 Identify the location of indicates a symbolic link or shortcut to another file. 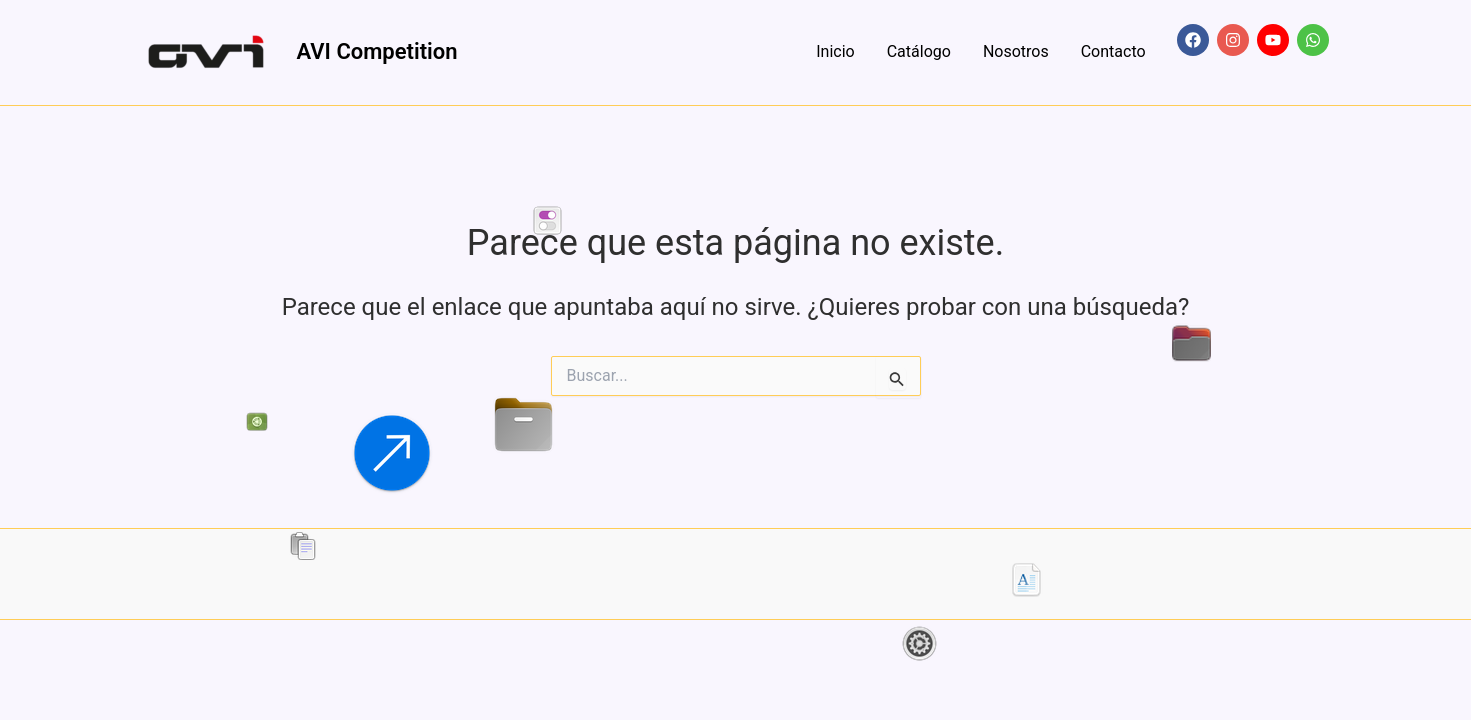
(392, 453).